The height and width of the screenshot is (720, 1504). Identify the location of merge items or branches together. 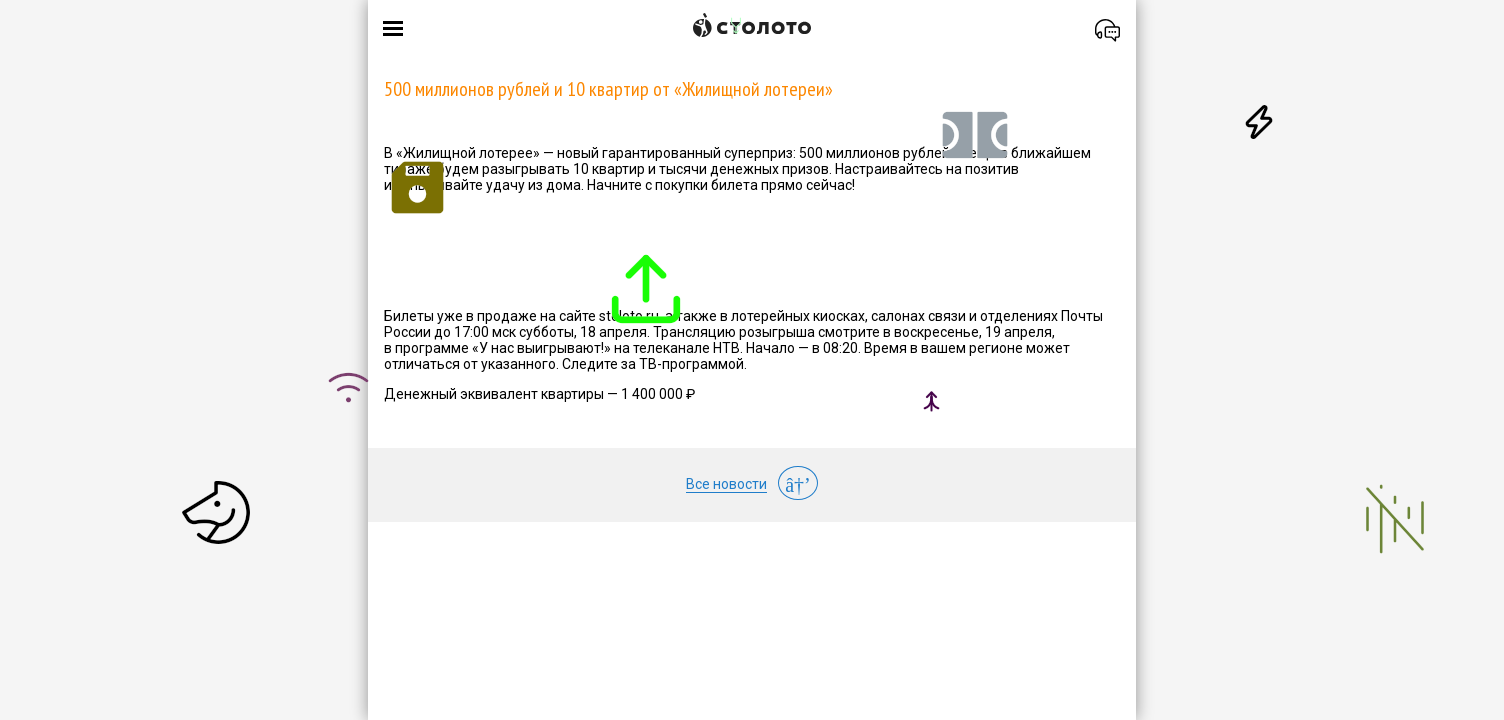
(736, 25).